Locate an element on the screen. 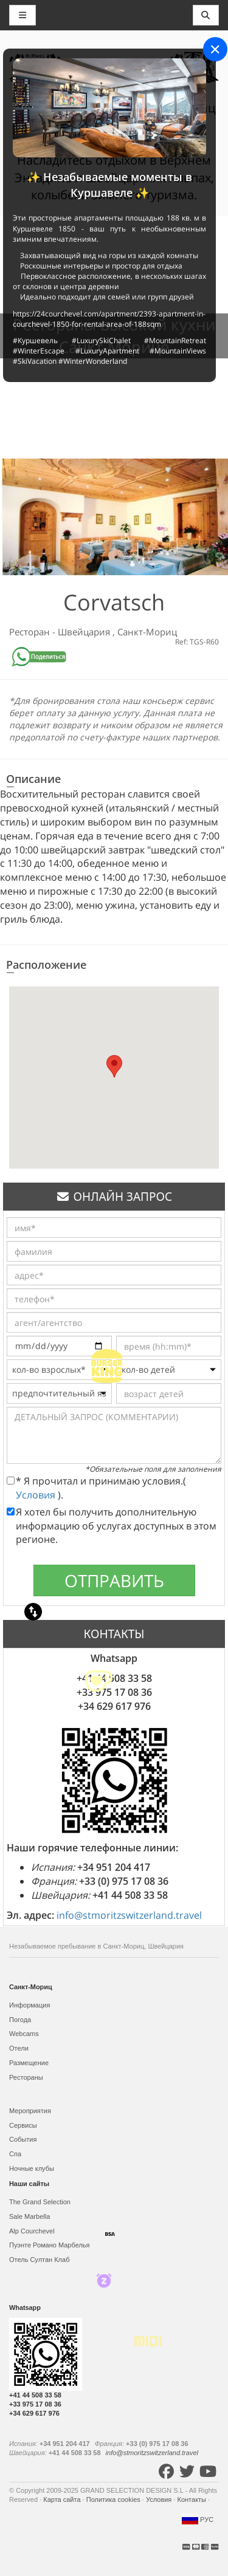  buysellads company logo is located at coordinates (110, 2234).